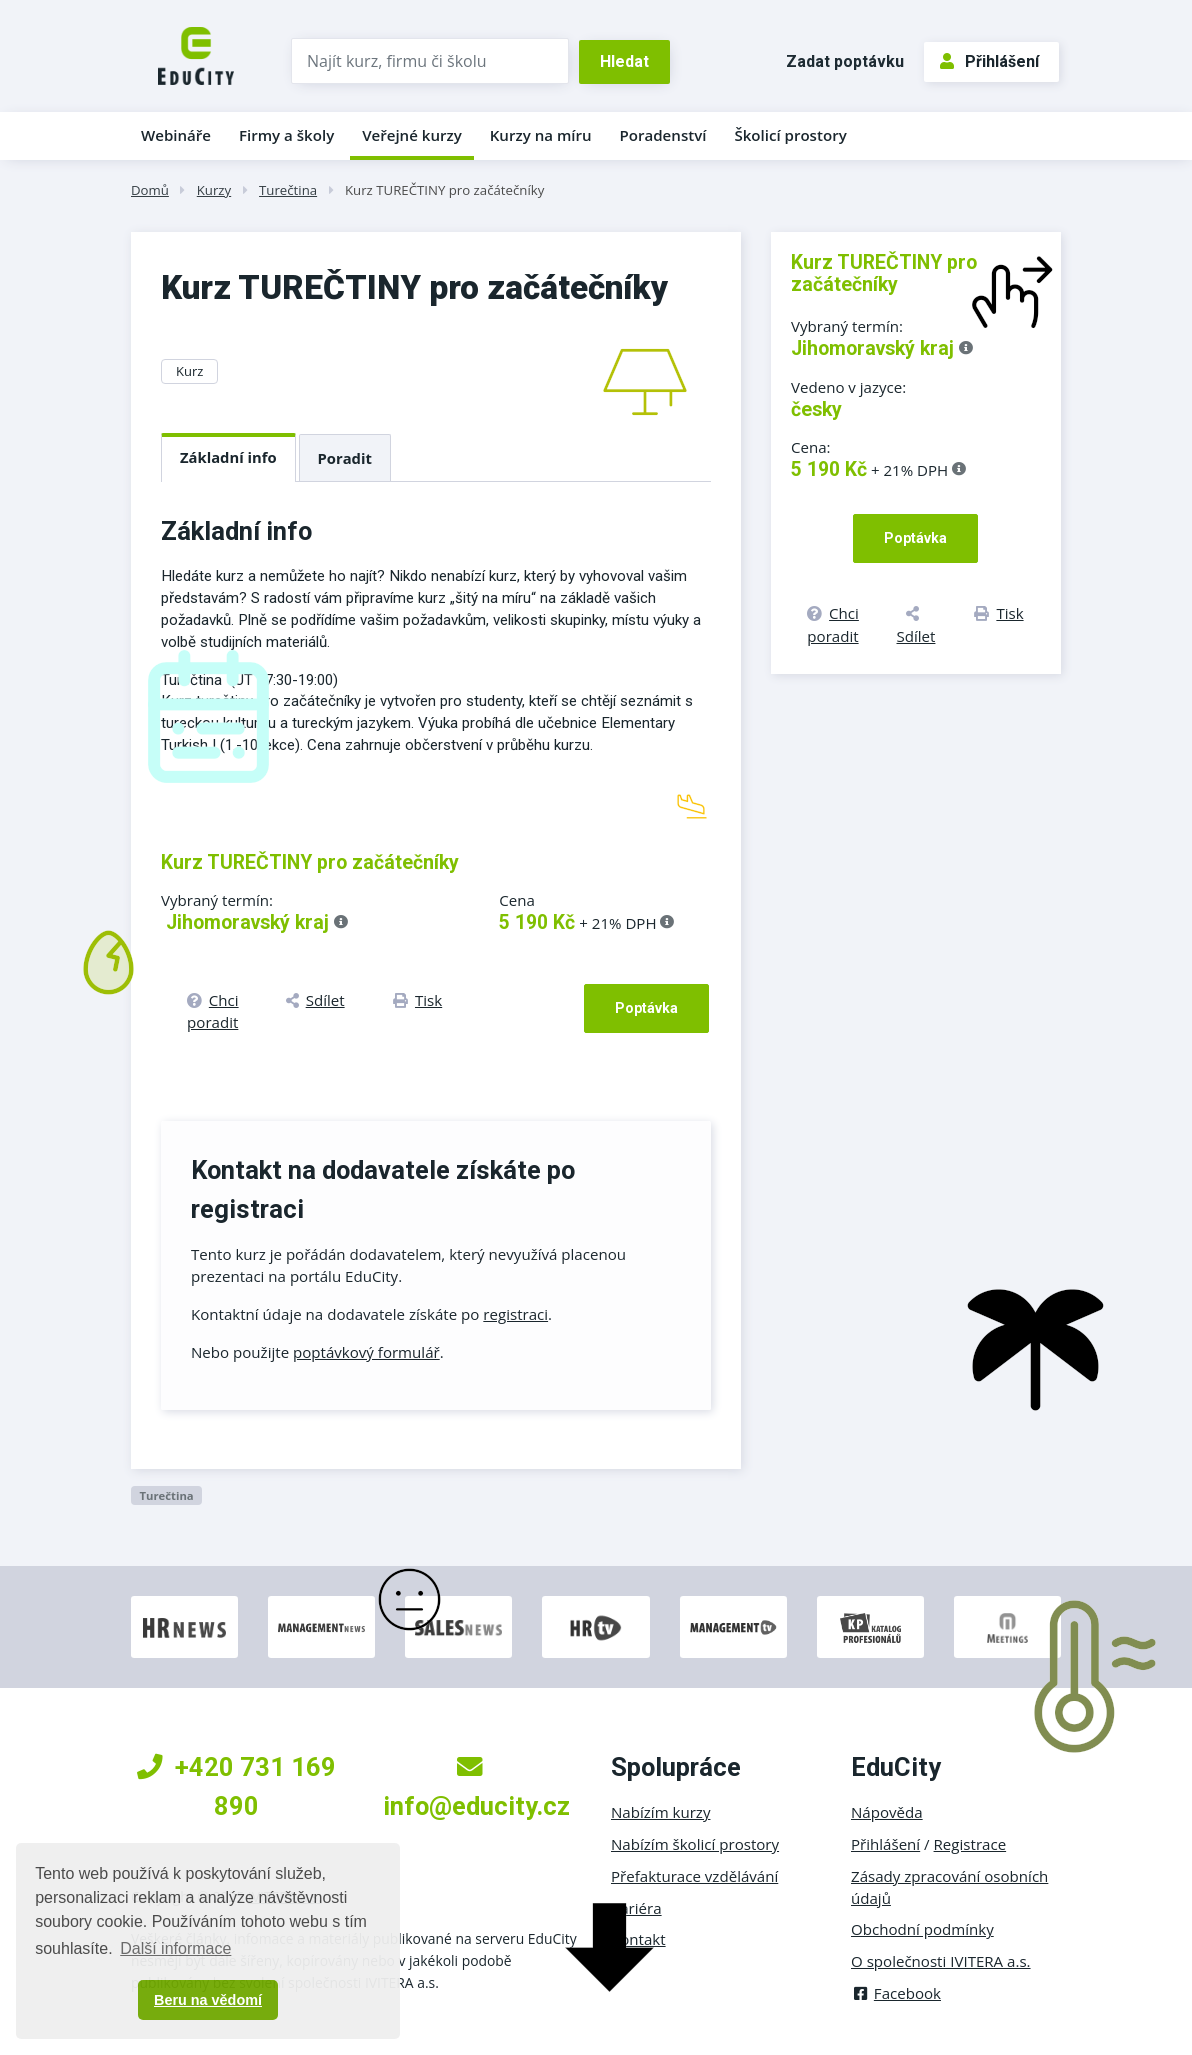  What do you see at coordinates (409, 1599) in the screenshot?
I see `rate your experience as neutral` at bounding box center [409, 1599].